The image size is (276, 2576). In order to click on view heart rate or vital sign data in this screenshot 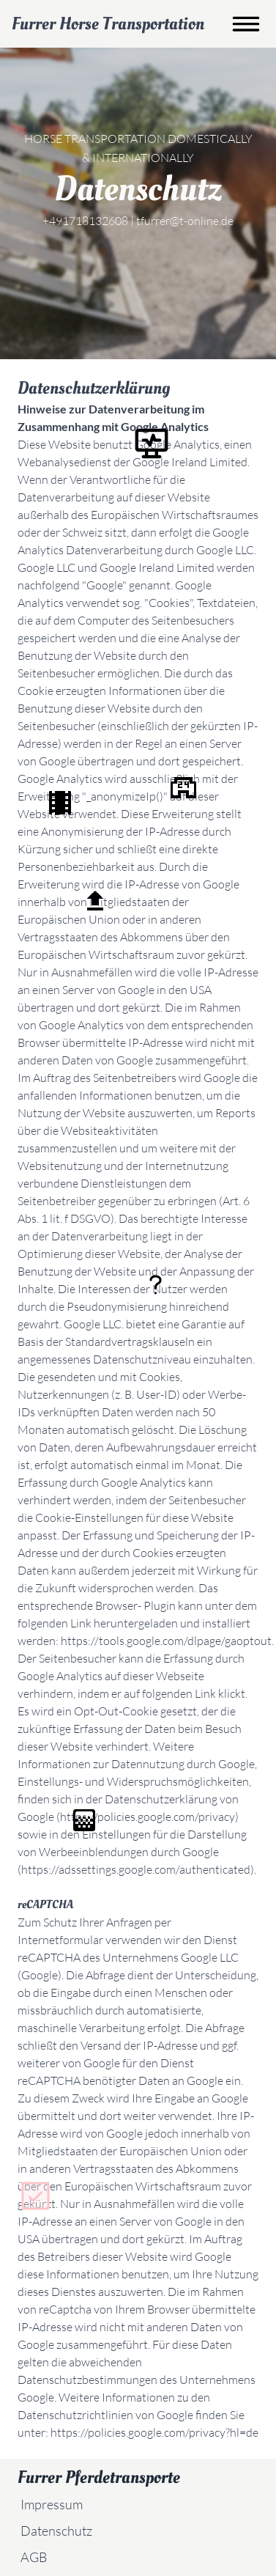, I will do `click(152, 444)`.